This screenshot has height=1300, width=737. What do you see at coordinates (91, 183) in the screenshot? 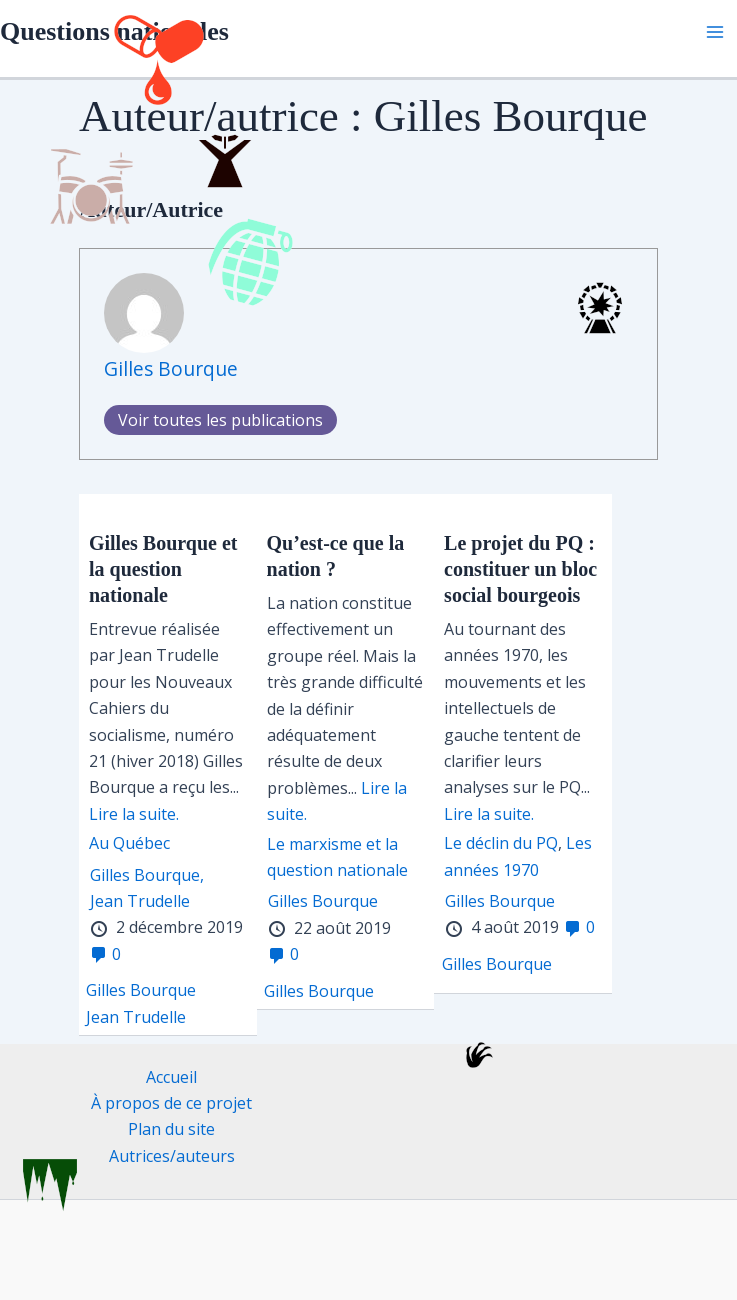
I see `access drum or percussion instruments` at bounding box center [91, 183].